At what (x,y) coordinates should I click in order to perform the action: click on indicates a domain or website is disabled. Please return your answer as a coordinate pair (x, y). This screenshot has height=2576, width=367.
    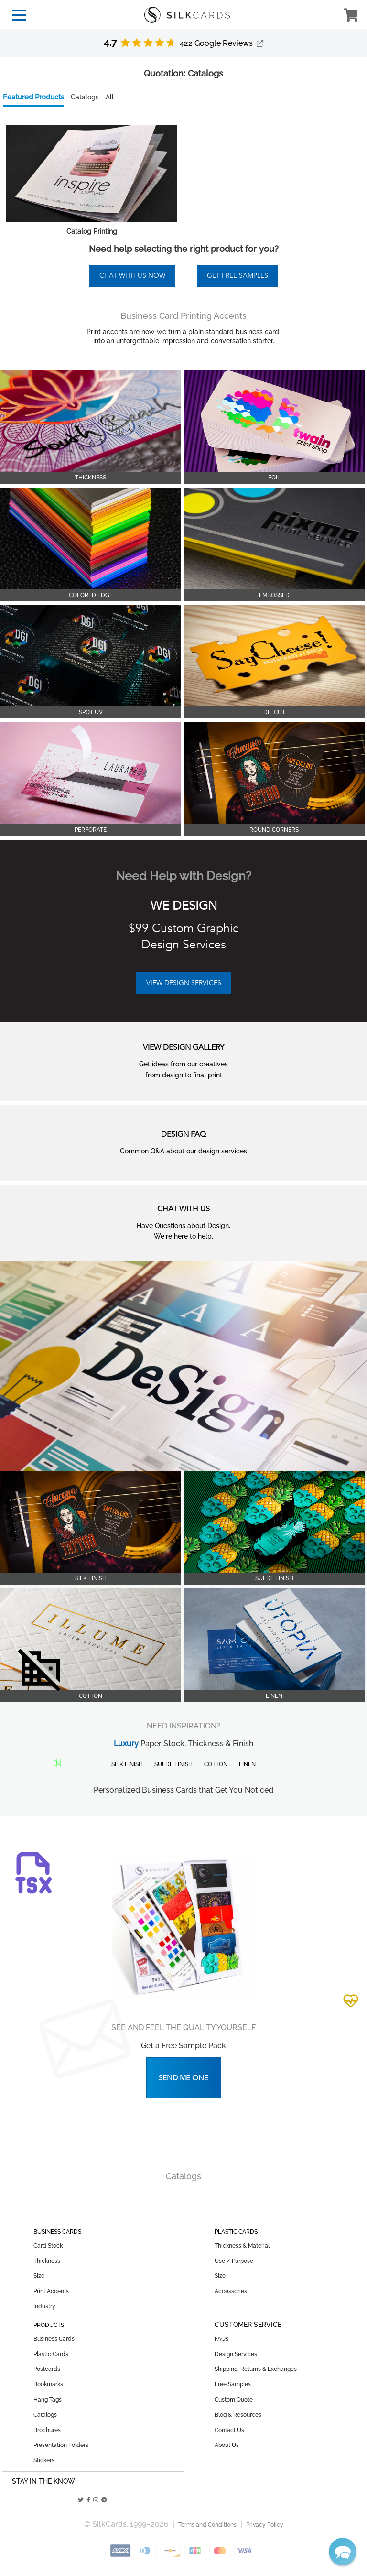
    Looking at the image, I should click on (41, 1668).